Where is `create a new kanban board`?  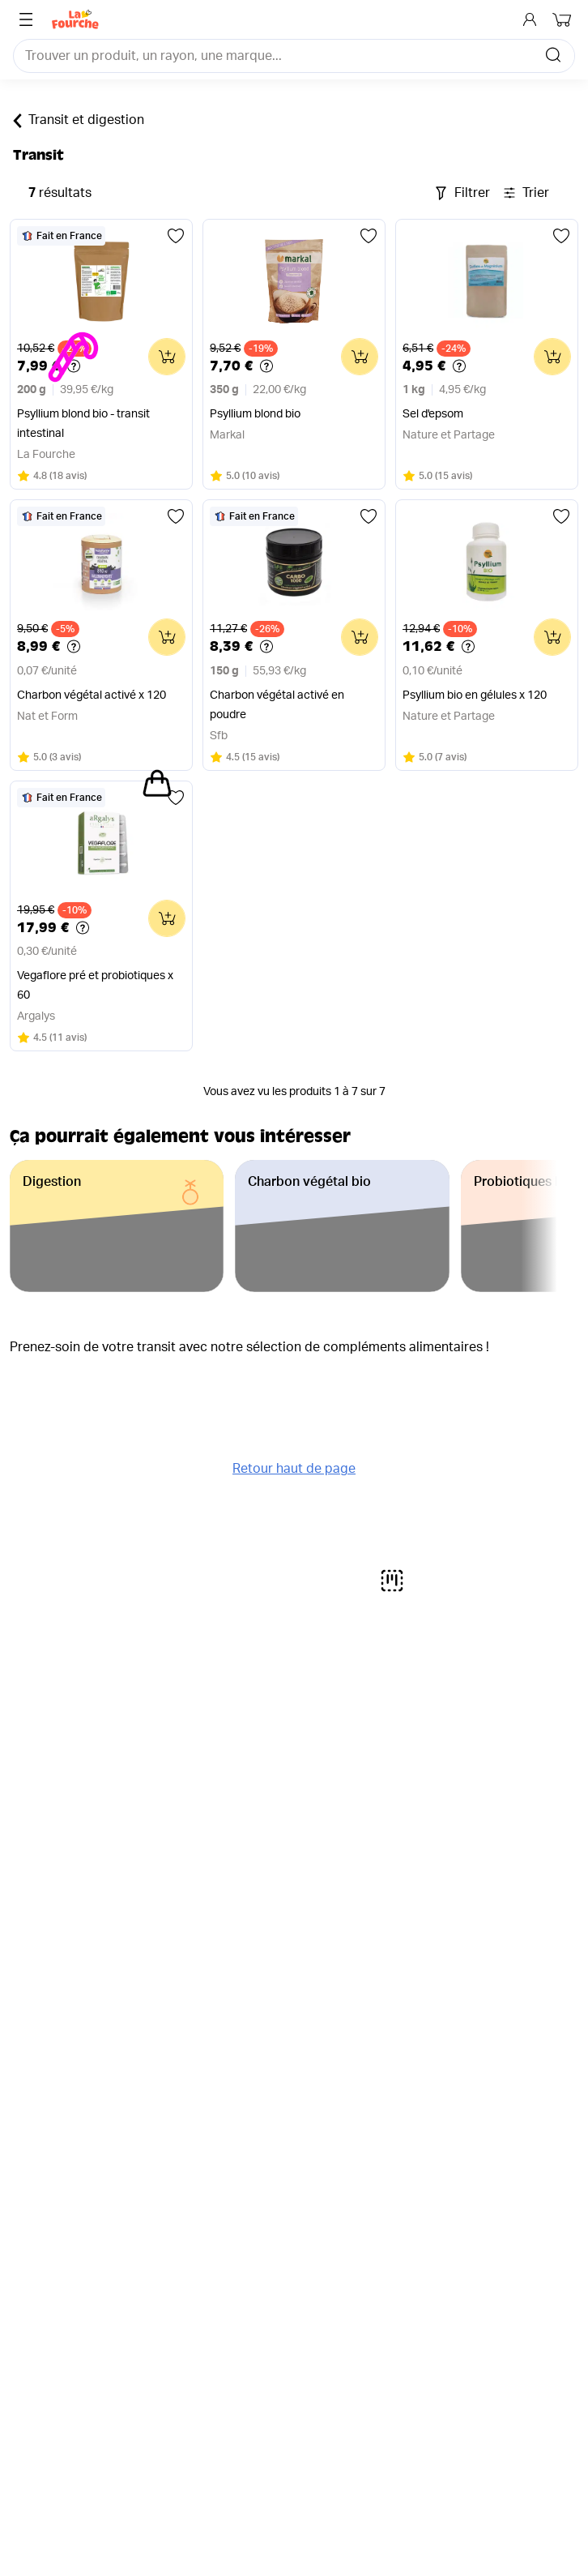
create a new kanban board is located at coordinates (392, 1581).